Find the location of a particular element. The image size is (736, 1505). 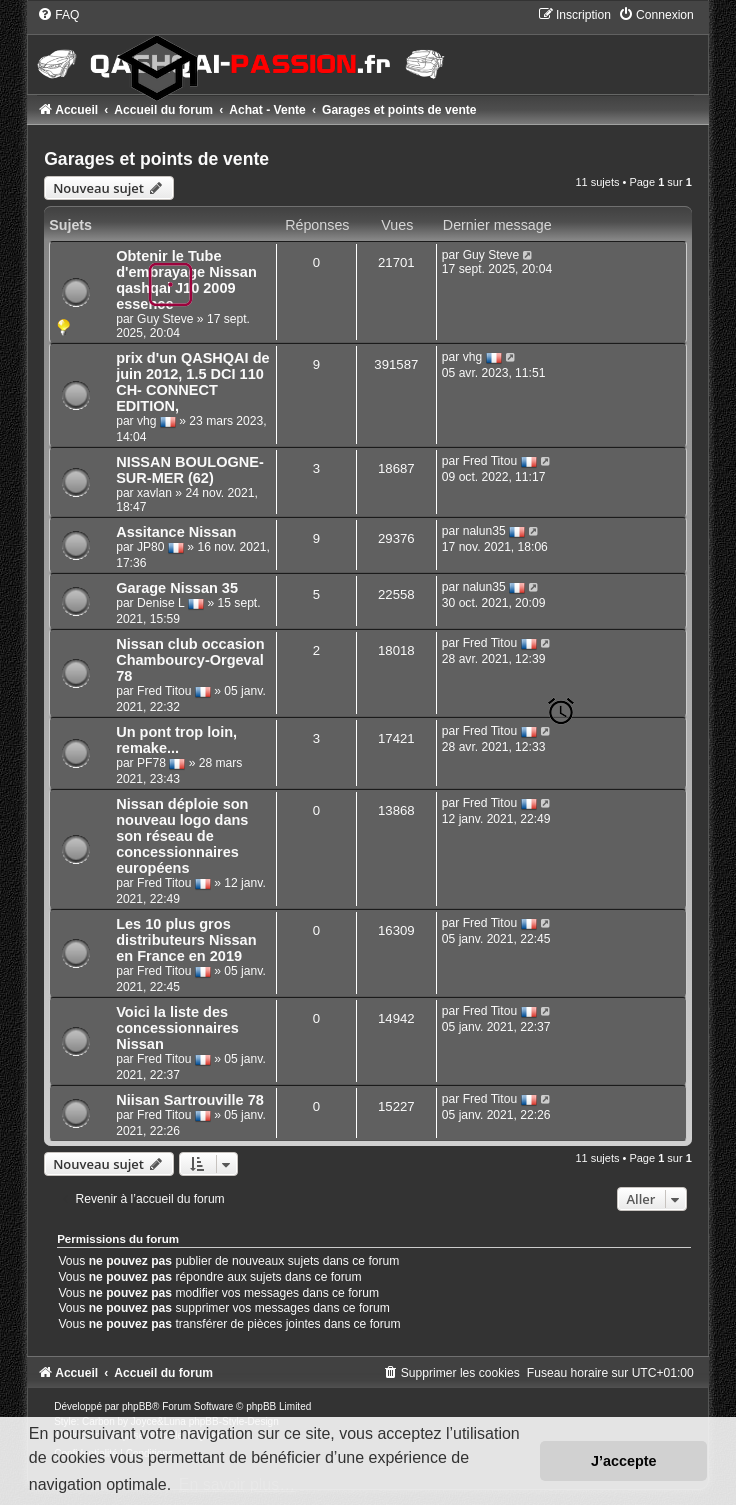

set or manage alarms is located at coordinates (561, 711).